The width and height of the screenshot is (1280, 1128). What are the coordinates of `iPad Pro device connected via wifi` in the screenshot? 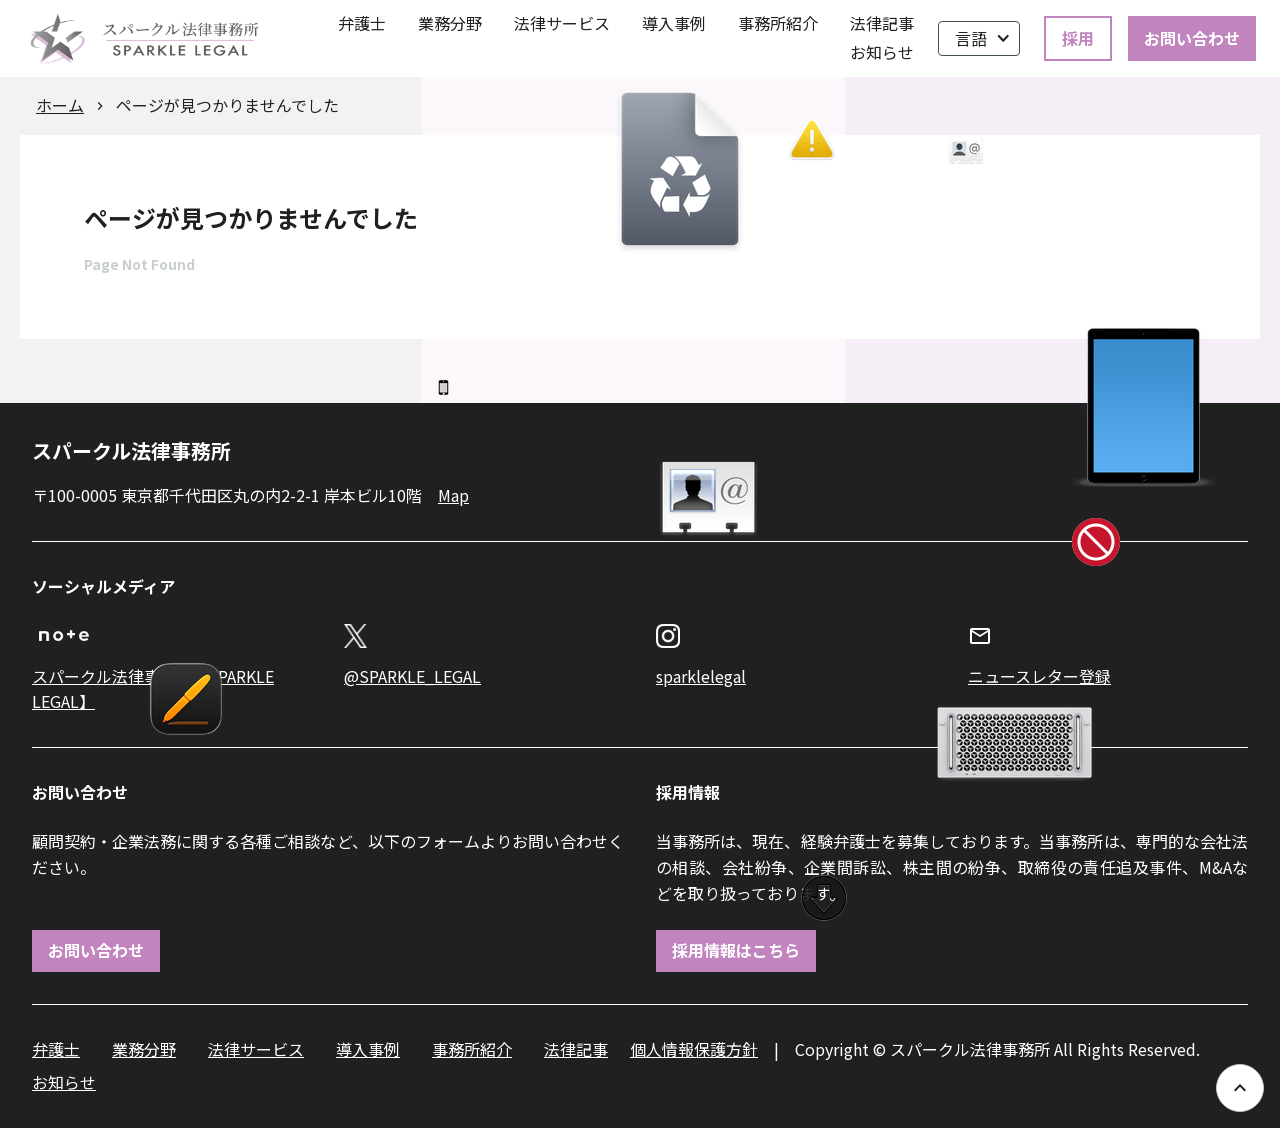 It's located at (1143, 406).